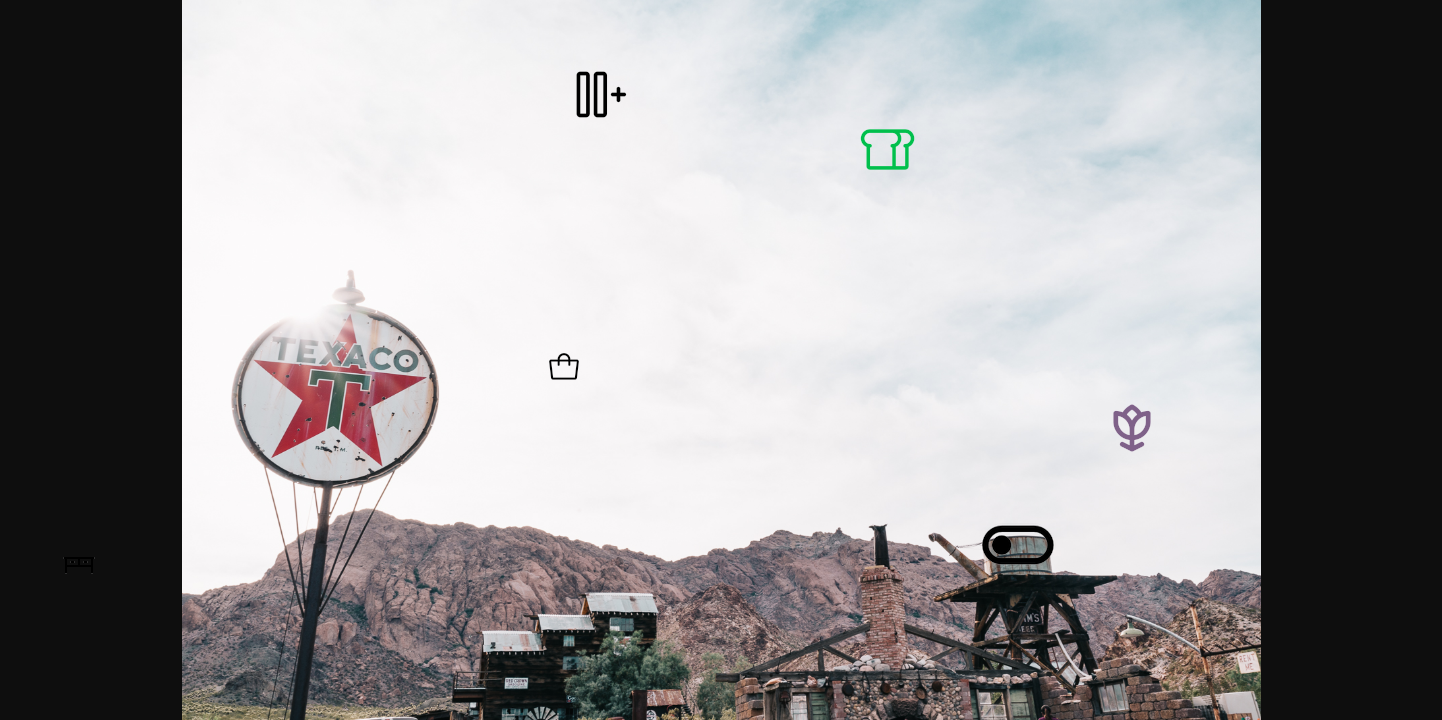  I want to click on access garden or plant care features, so click(1132, 428).